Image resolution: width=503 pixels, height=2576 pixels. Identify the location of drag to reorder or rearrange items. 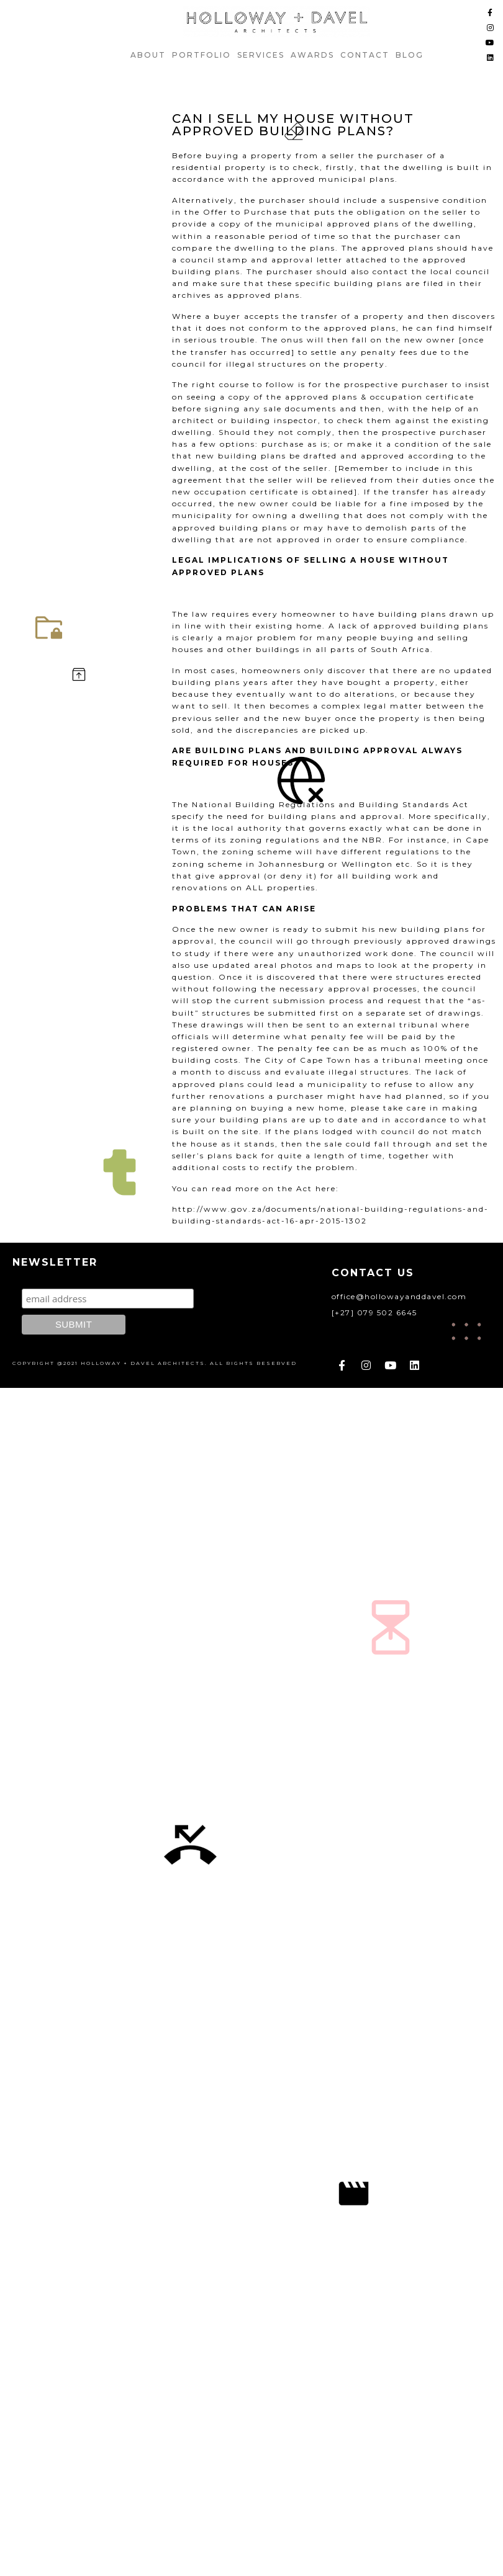
(466, 1331).